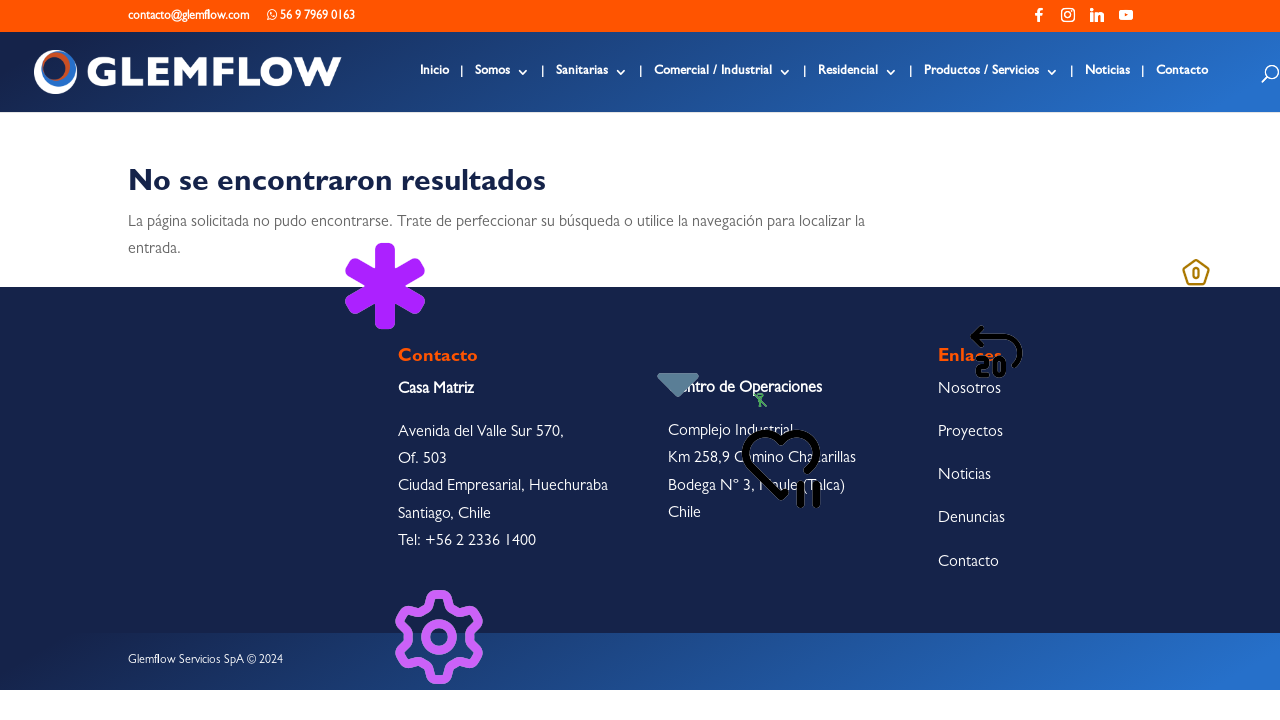  Describe the element at coordinates (781, 465) in the screenshot. I see `pause health monitoring or tracking` at that location.